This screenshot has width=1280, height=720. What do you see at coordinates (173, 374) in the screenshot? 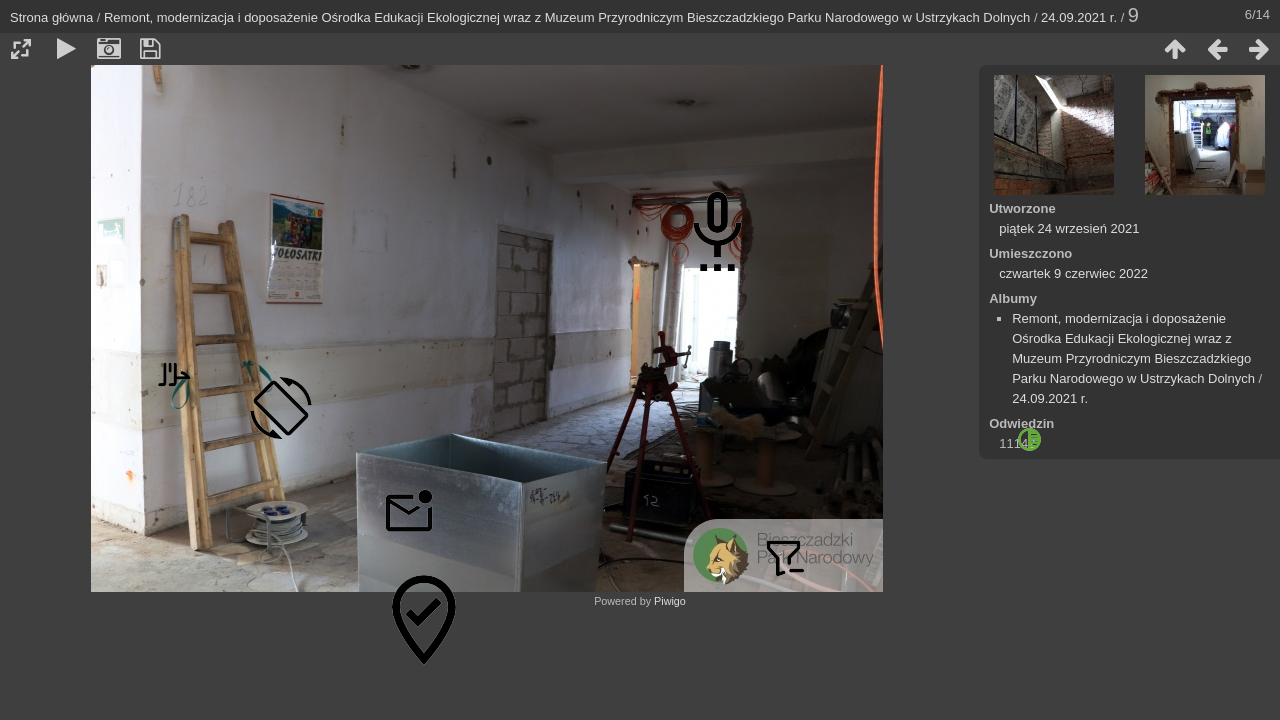
I see `switch to arabic language` at bounding box center [173, 374].